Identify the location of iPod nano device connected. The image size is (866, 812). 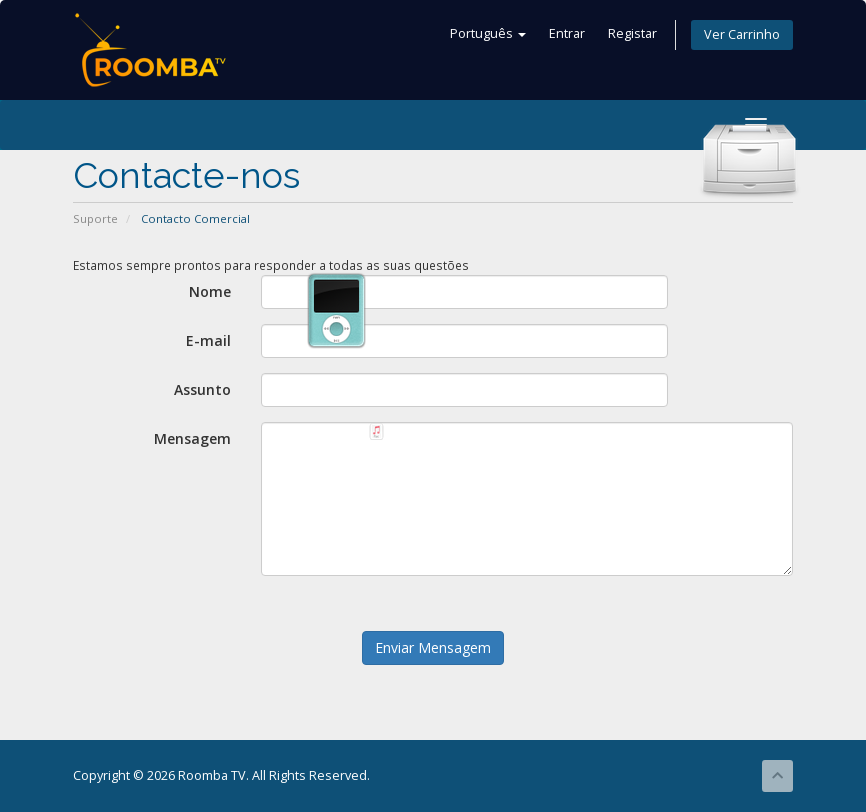
(336, 293).